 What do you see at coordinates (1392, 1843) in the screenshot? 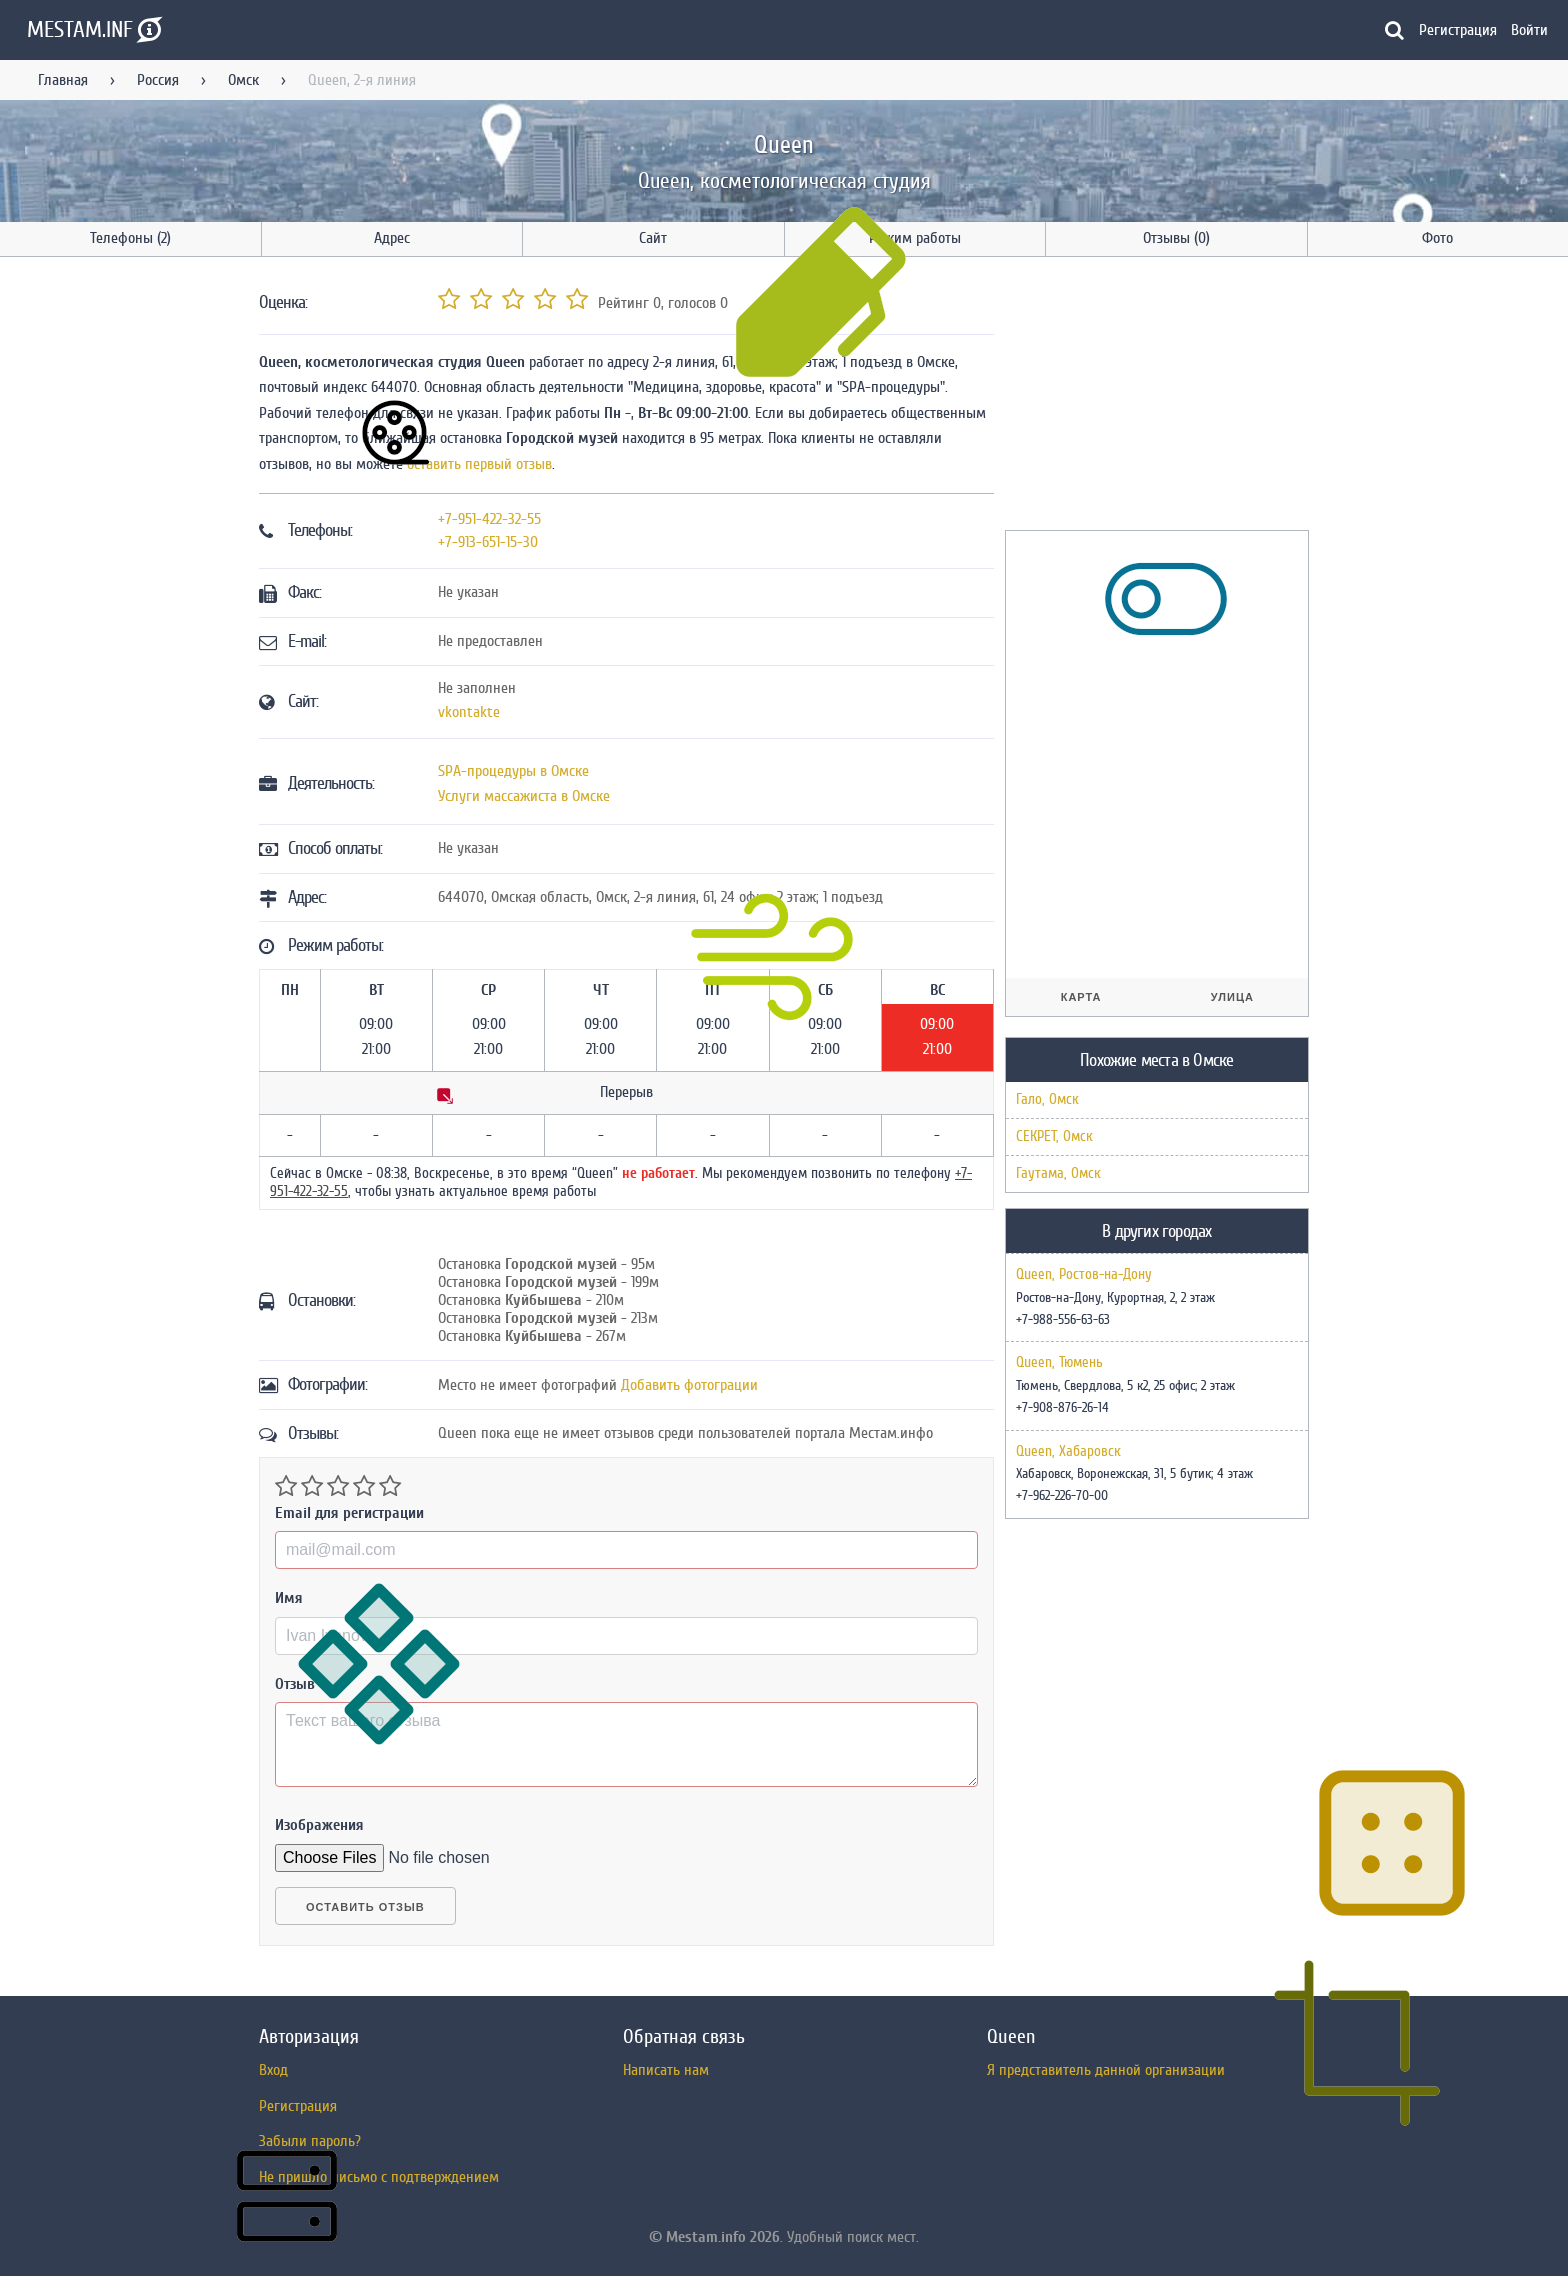
I see `represents a dice roll result of four` at bounding box center [1392, 1843].